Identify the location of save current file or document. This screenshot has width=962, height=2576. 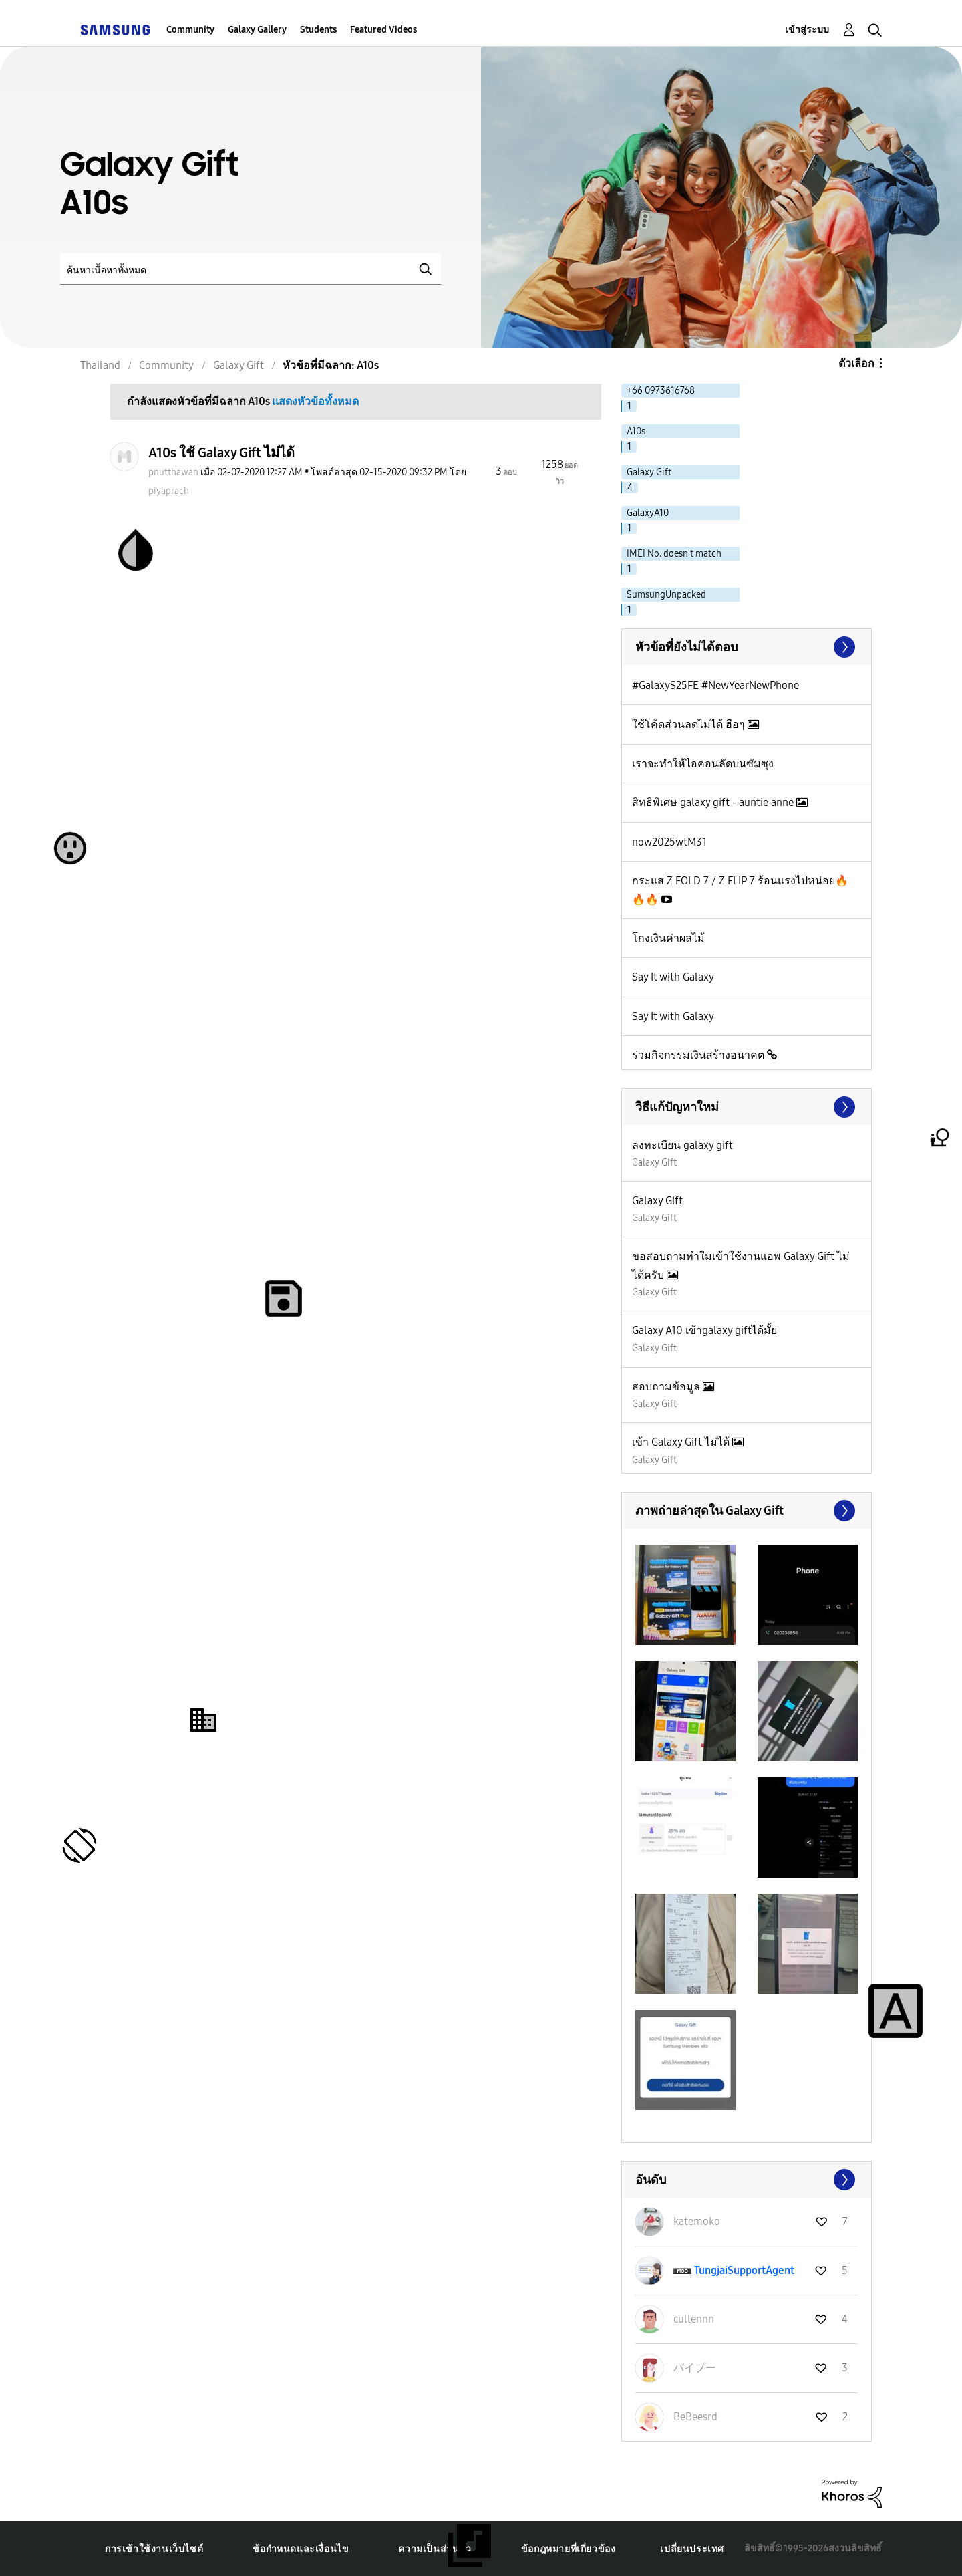
(283, 1298).